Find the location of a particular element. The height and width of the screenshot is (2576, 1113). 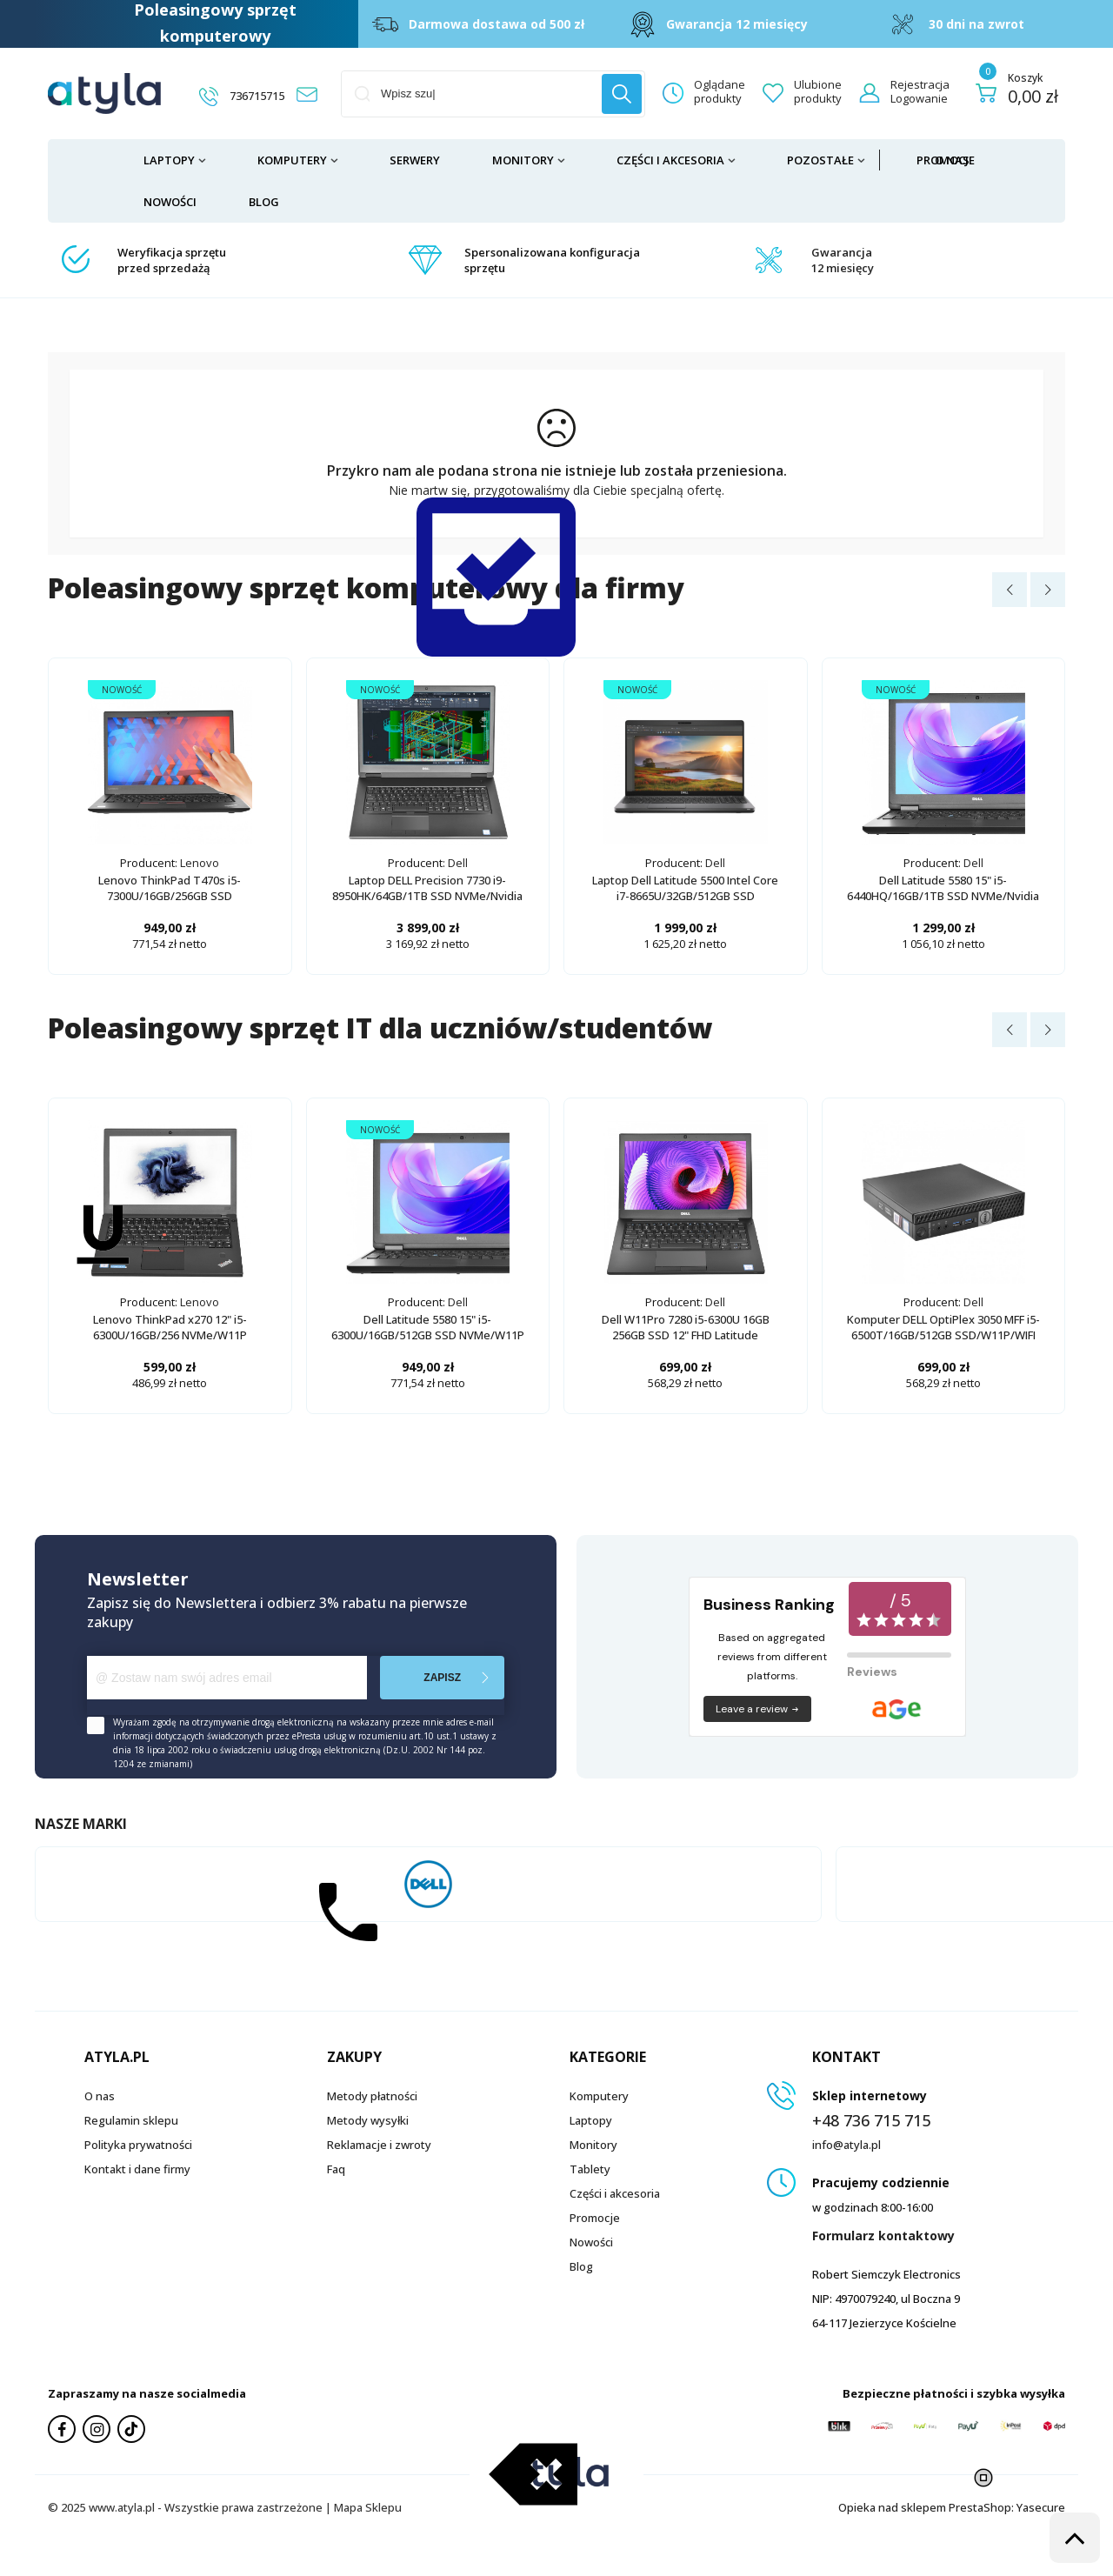

stop media playback is located at coordinates (983, 2478).